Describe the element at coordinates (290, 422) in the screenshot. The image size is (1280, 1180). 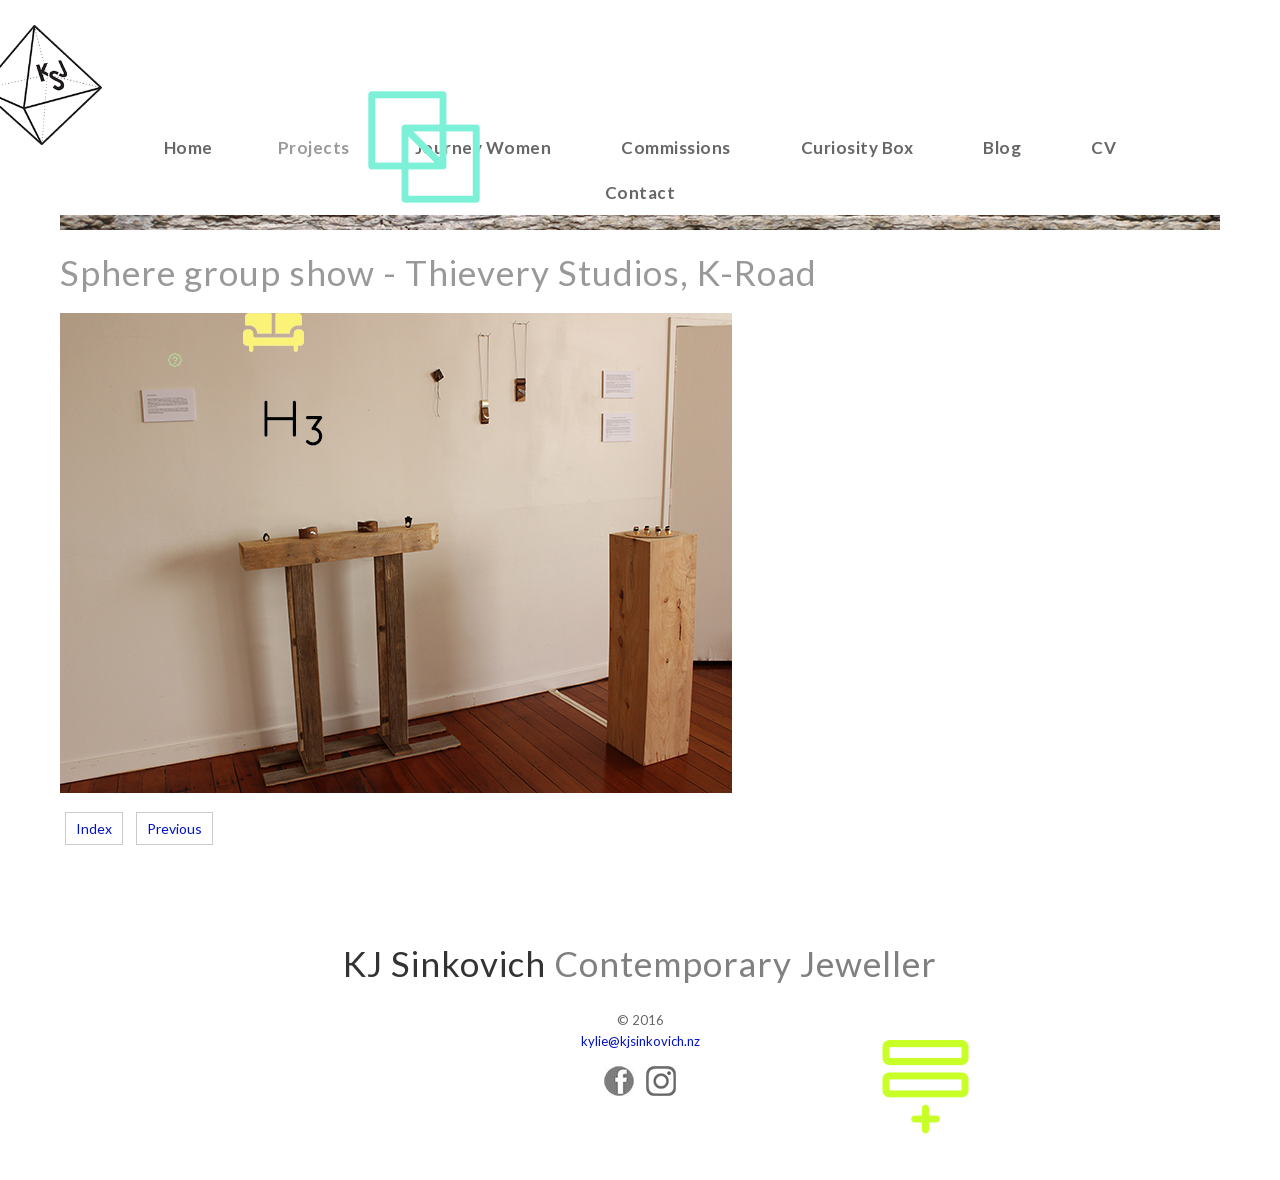
I see `format text as heading level 3` at that location.